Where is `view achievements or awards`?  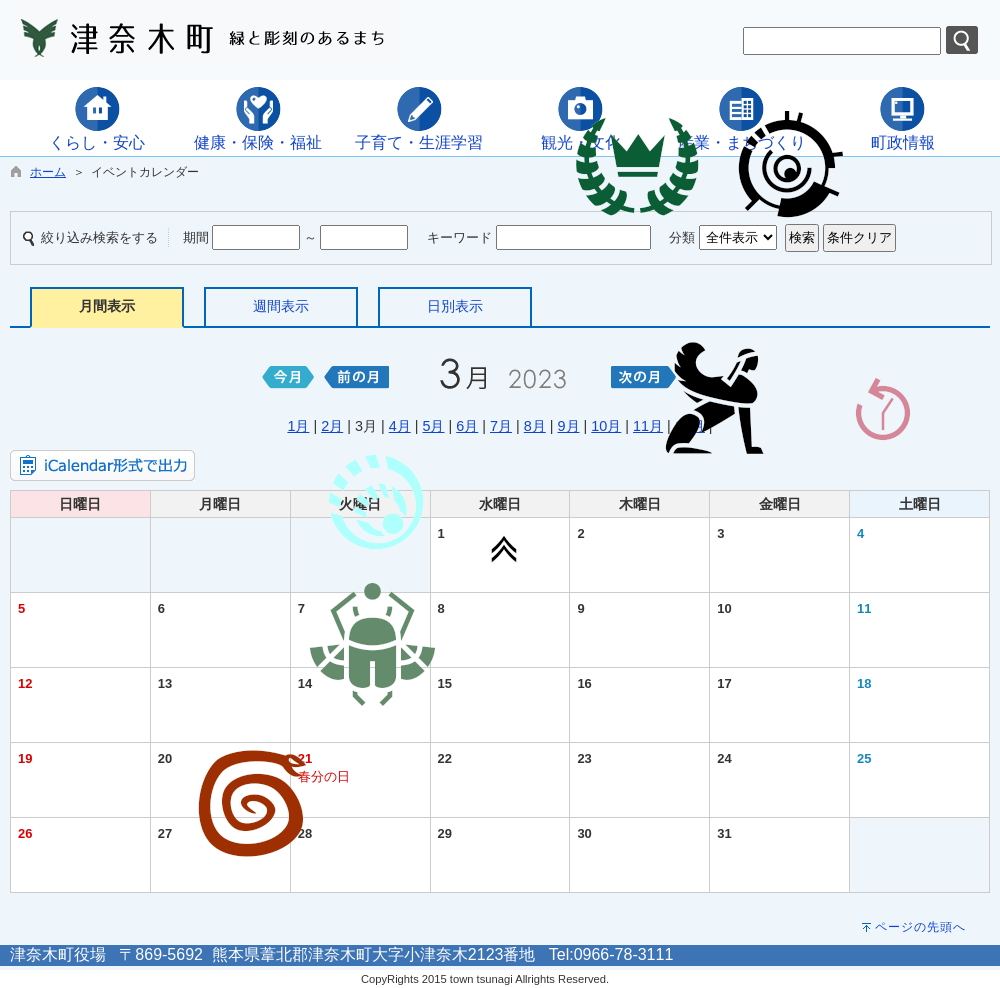 view achievements or awards is located at coordinates (637, 165).